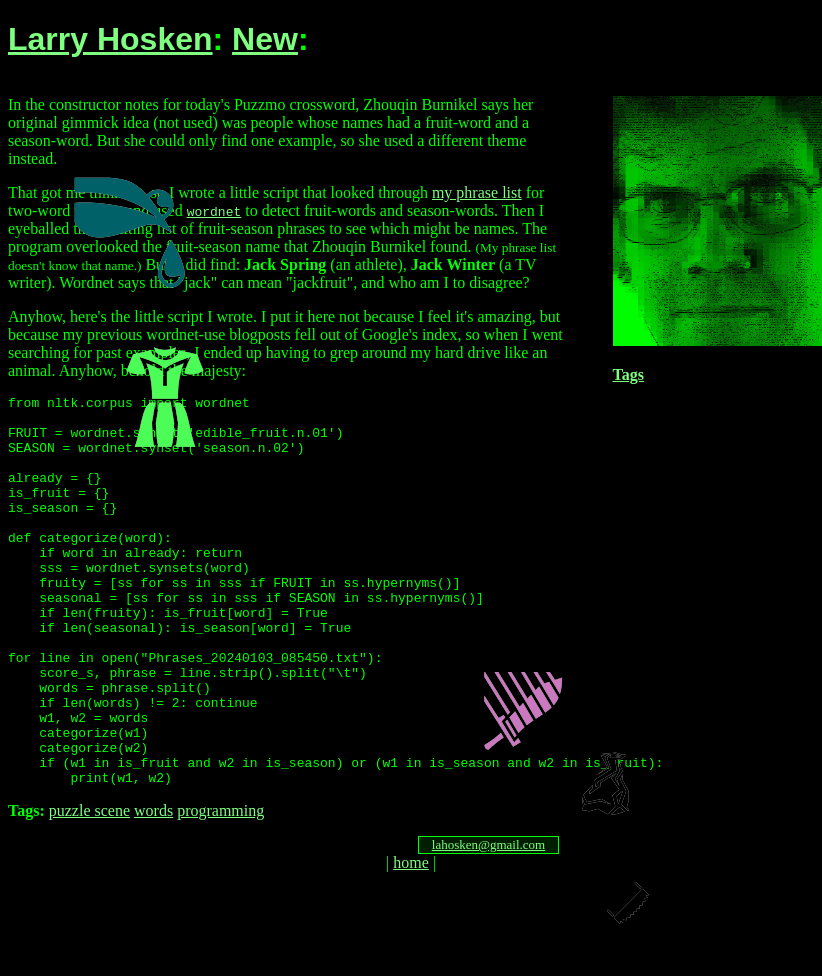 The image size is (822, 976). Describe the element at coordinates (165, 396) in the screenshot. I see `view travel outfit options` at that location.